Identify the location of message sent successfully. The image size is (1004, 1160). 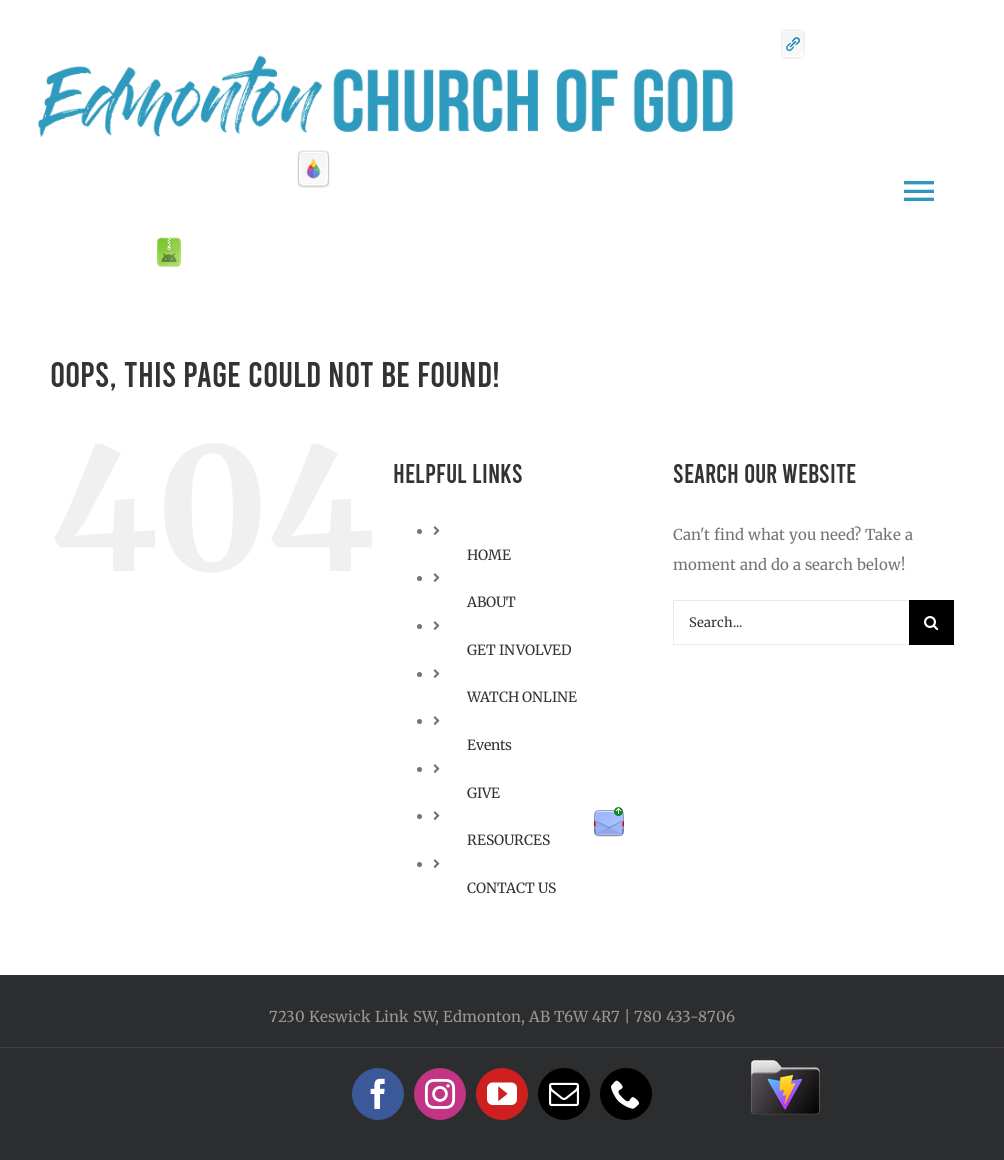
(609, 823).